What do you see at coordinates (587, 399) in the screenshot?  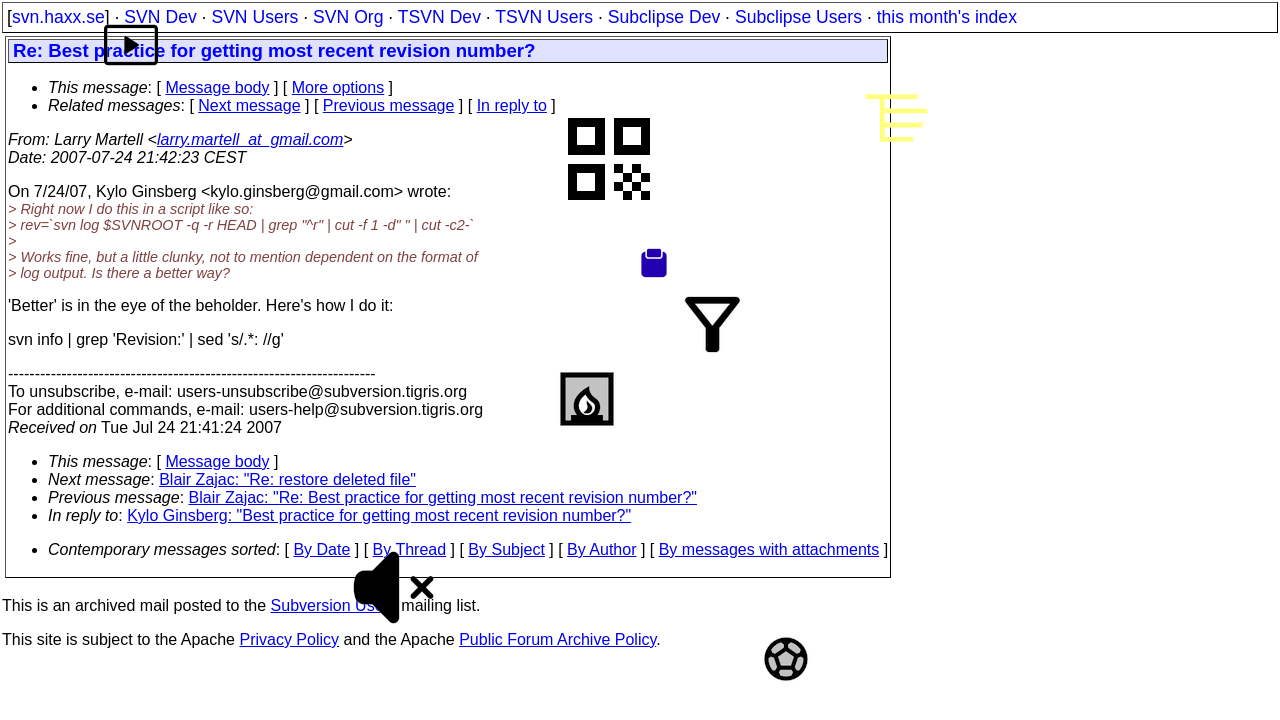 I see `access home or living room controls` at bounding box center [587, 399].